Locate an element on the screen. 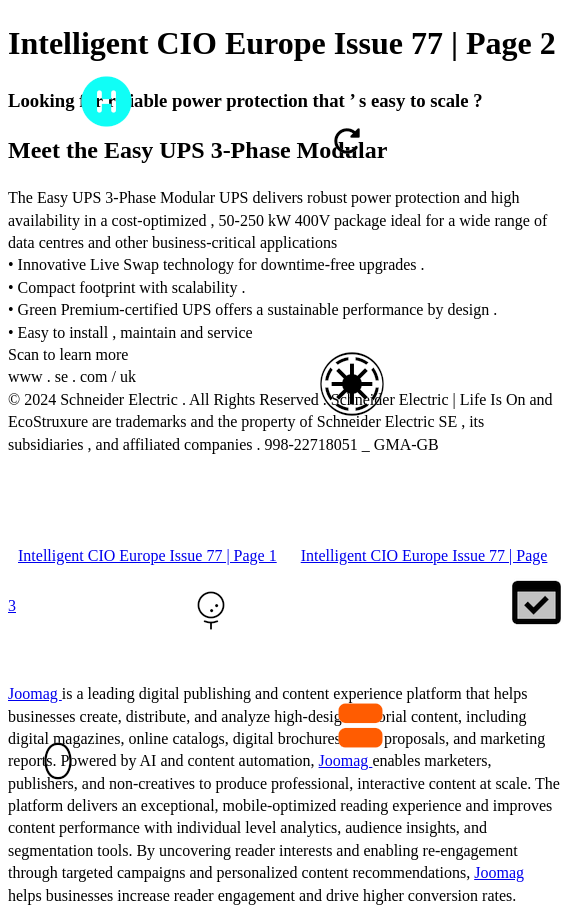  redo the last action is located at coordinates (347, 141).